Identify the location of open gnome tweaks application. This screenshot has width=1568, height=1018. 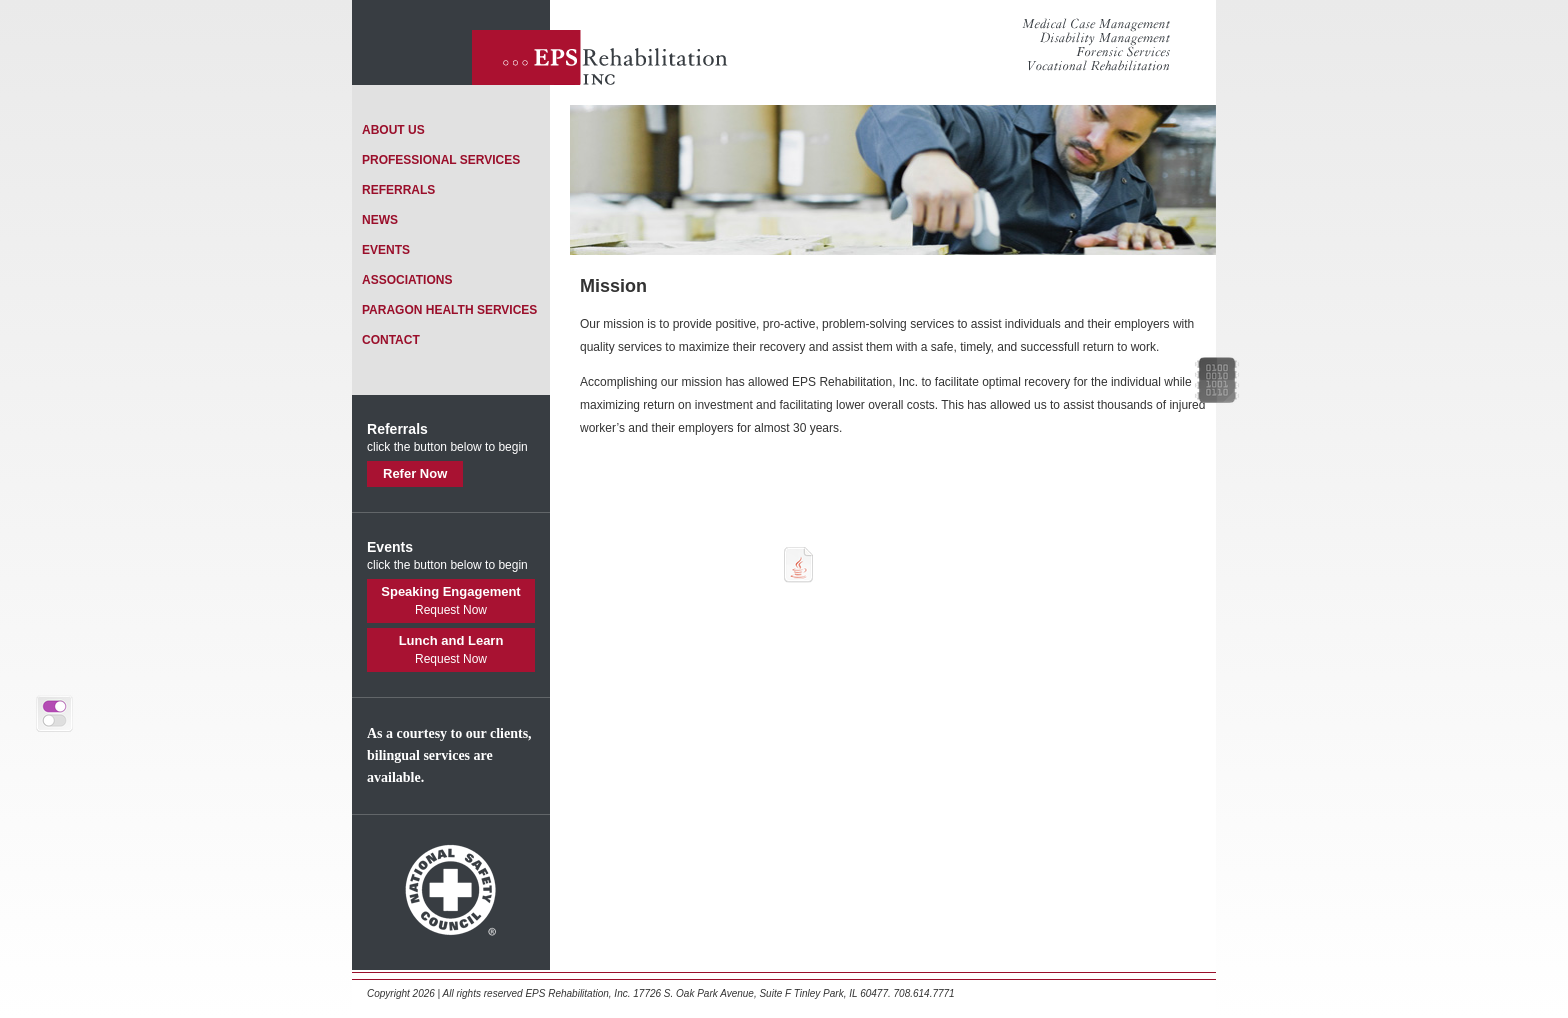
(54, 713).